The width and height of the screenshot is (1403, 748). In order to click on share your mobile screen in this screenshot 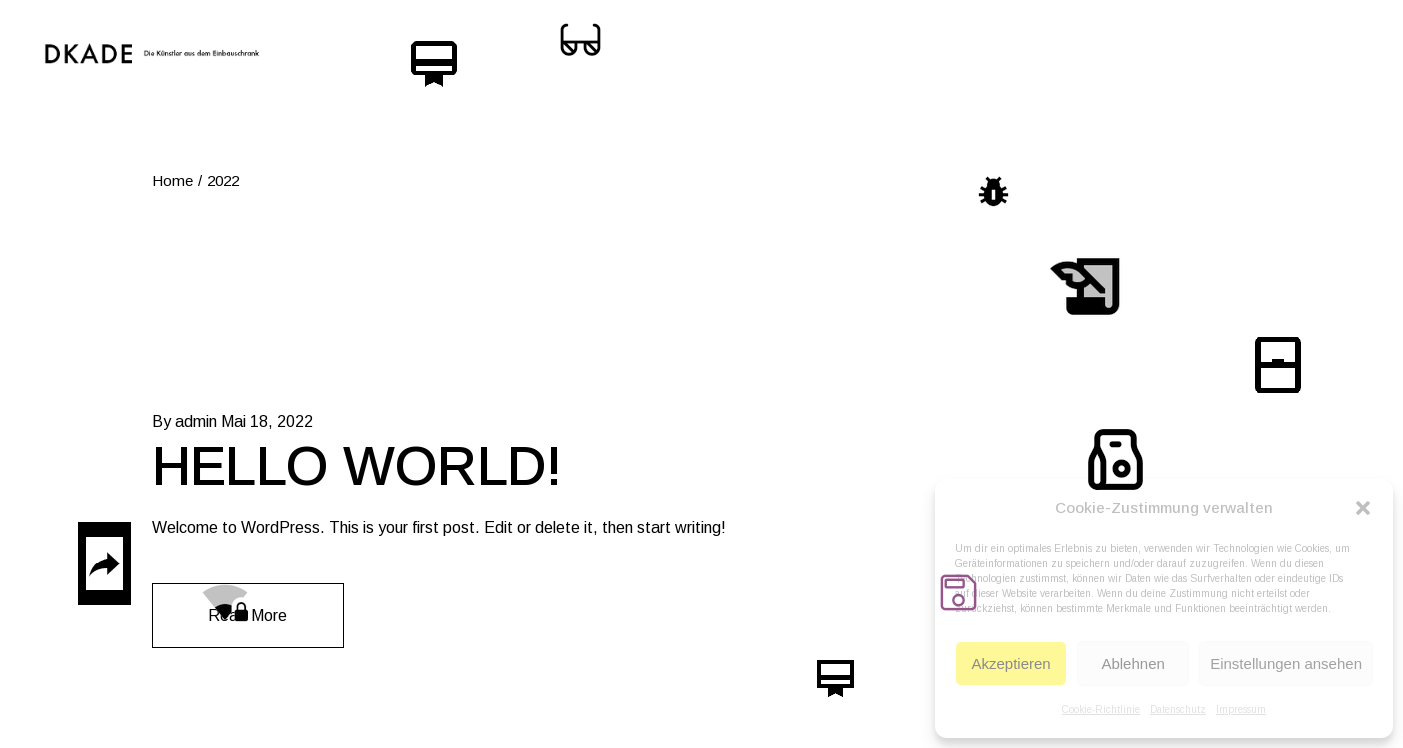, I will do `click(104, 563)`.